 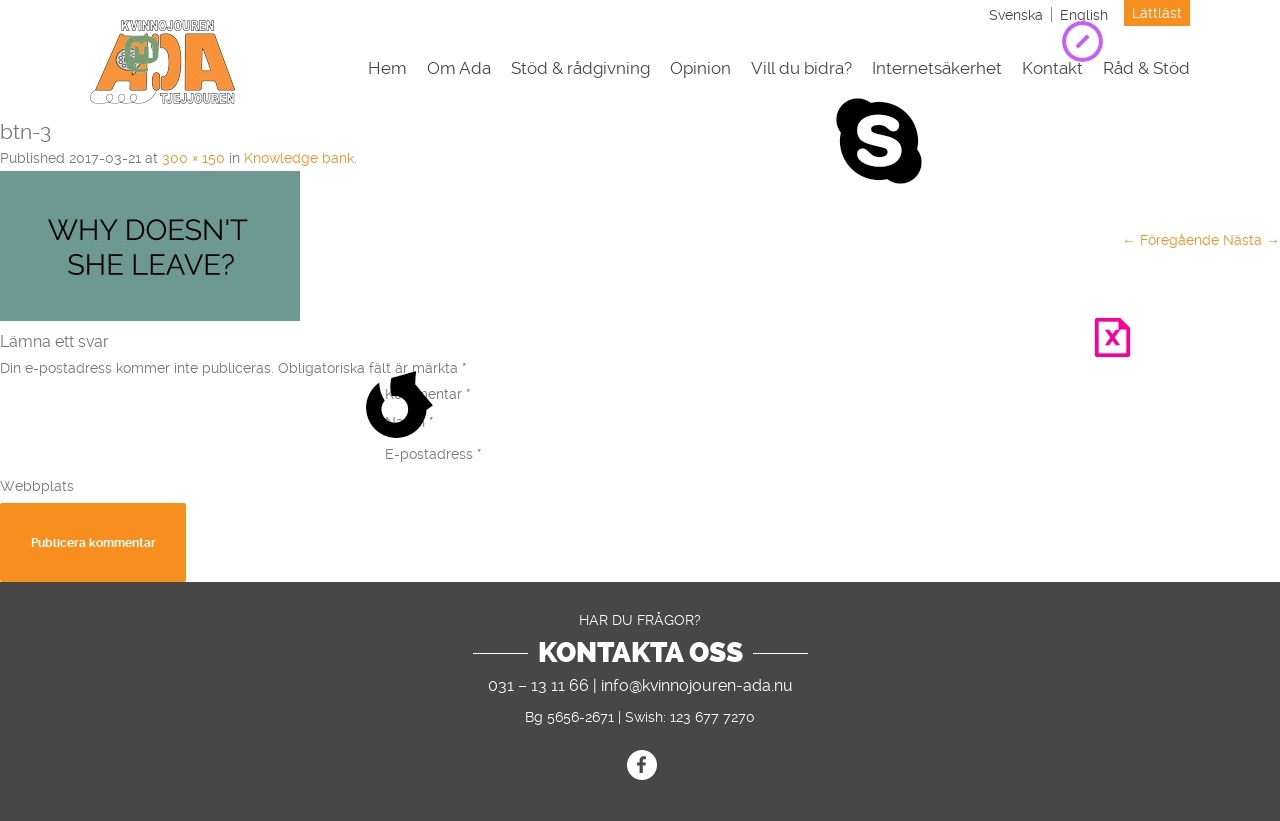 I want to click on open Skype app, so click(x=879, y=141).